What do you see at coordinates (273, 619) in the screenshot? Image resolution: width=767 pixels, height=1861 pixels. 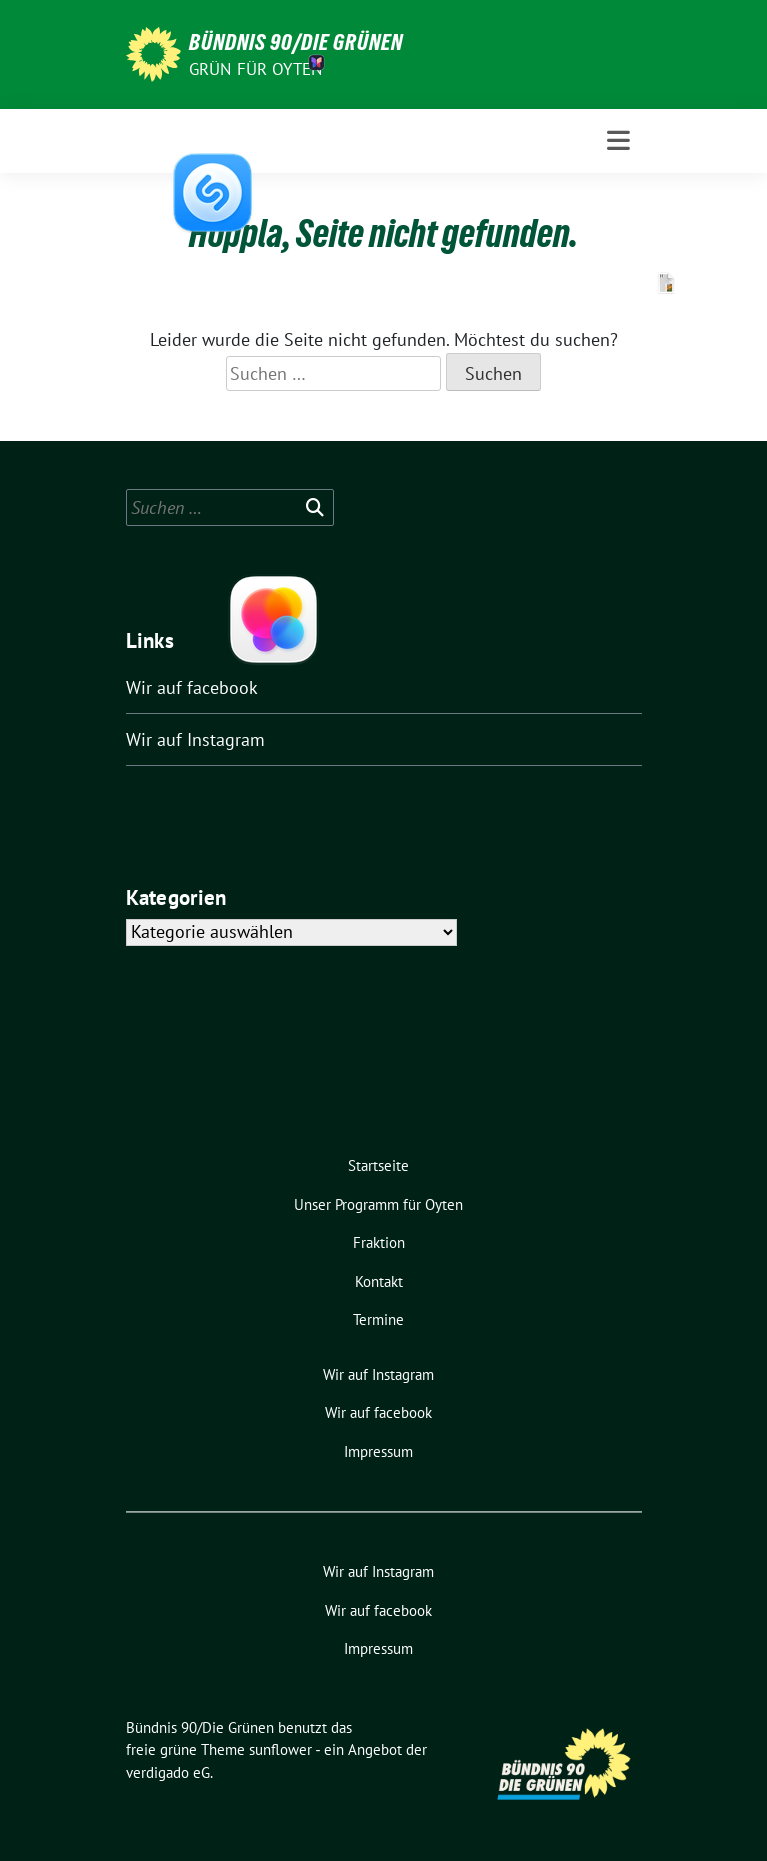 I see `open Game Center app` at bounding box center [273, 619].